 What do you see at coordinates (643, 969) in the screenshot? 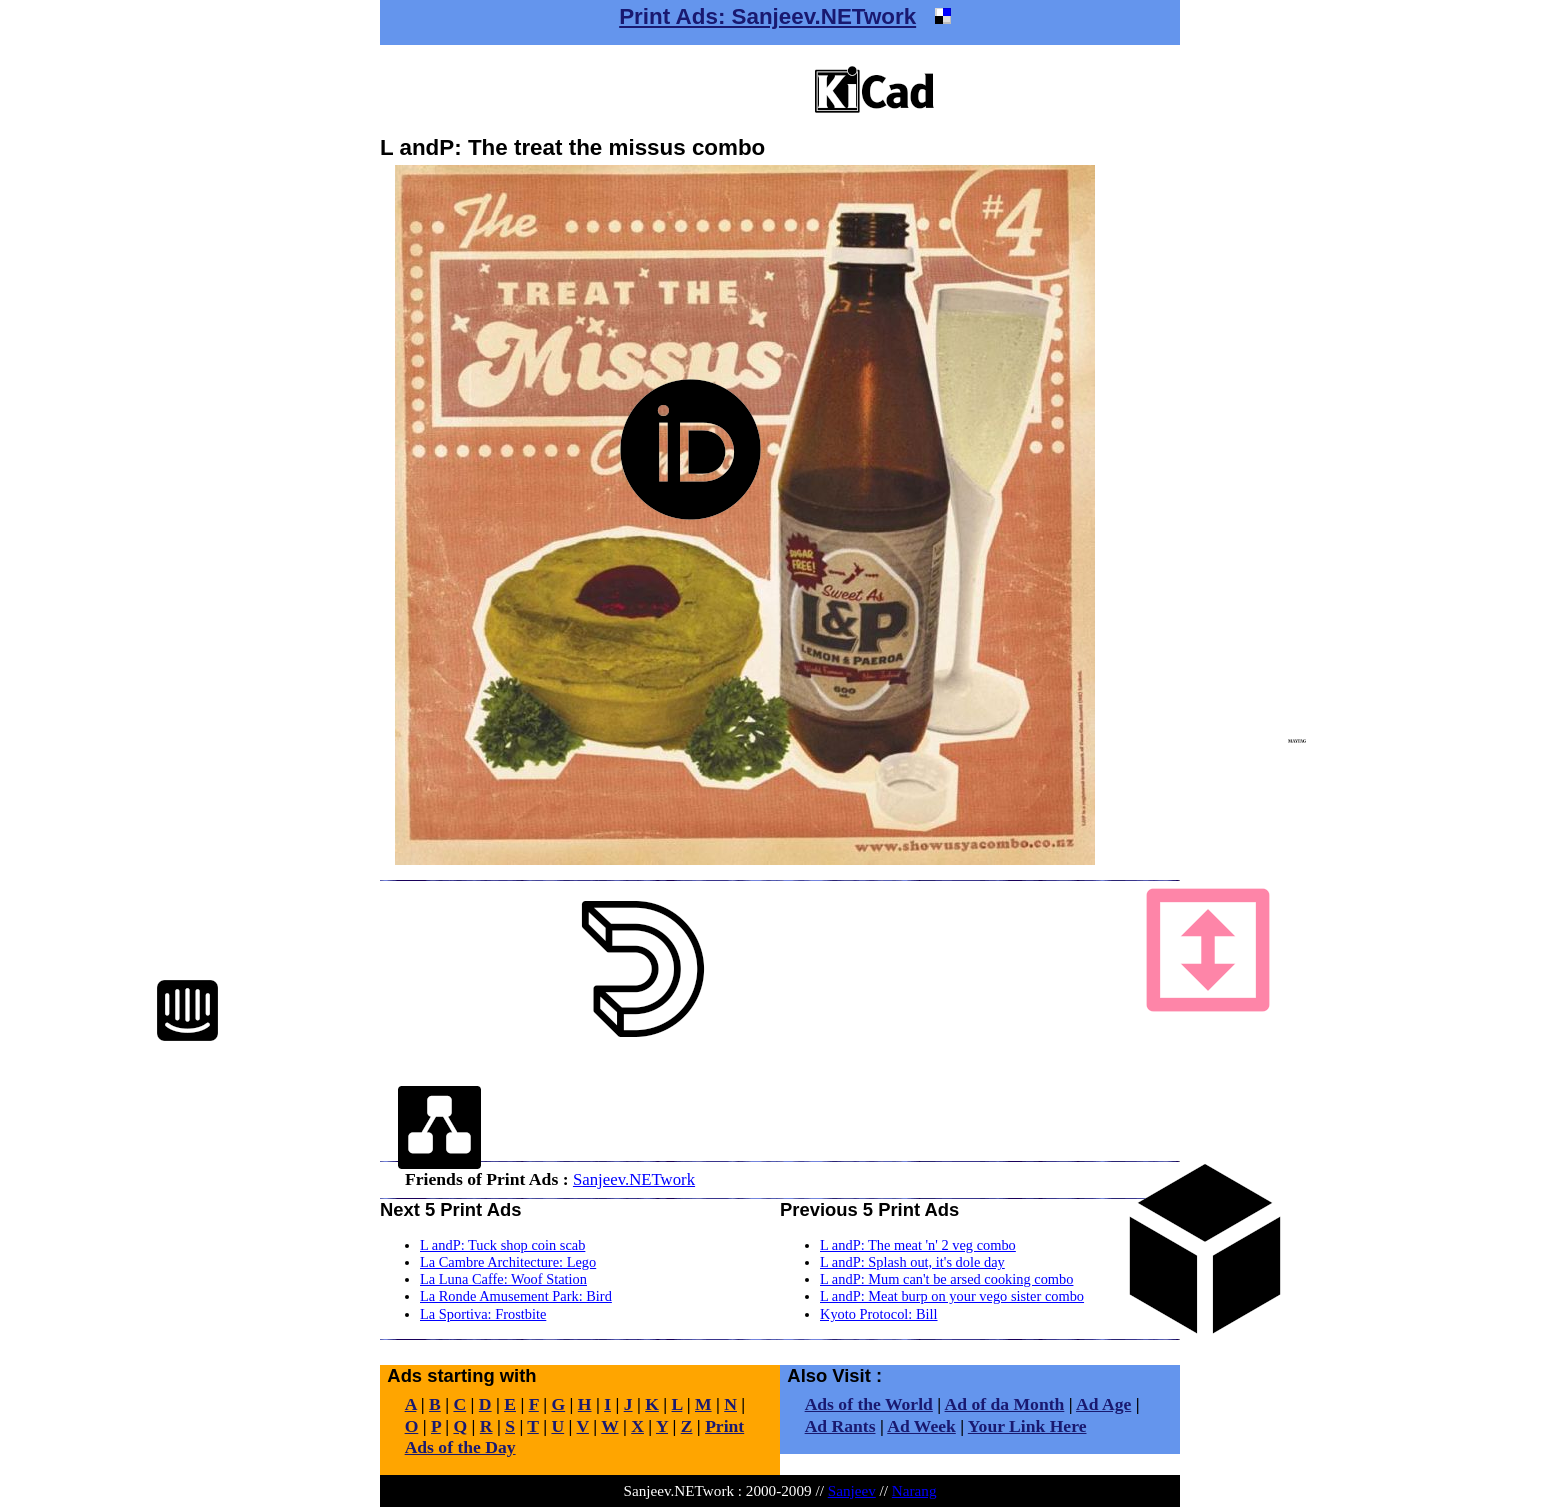
I see `open the Dailymotion app` at bounding box center [643, 969].